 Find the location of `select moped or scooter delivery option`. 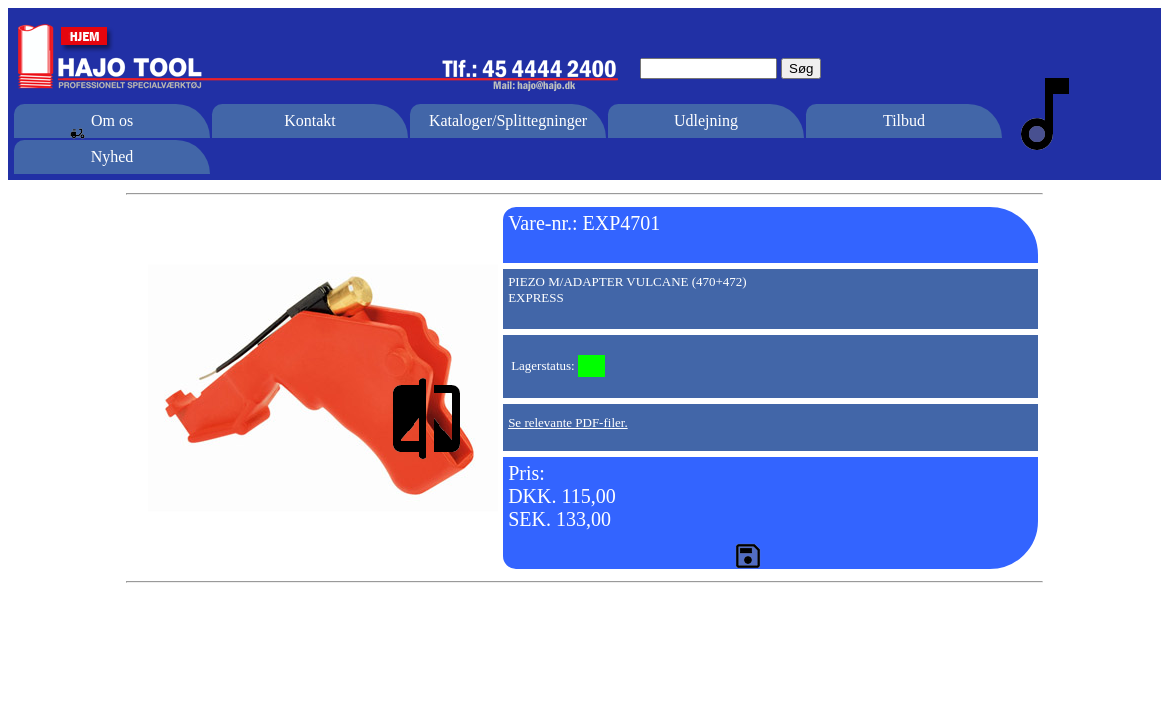

select moped or scooter delivery option is located at coordinates (77, 133).